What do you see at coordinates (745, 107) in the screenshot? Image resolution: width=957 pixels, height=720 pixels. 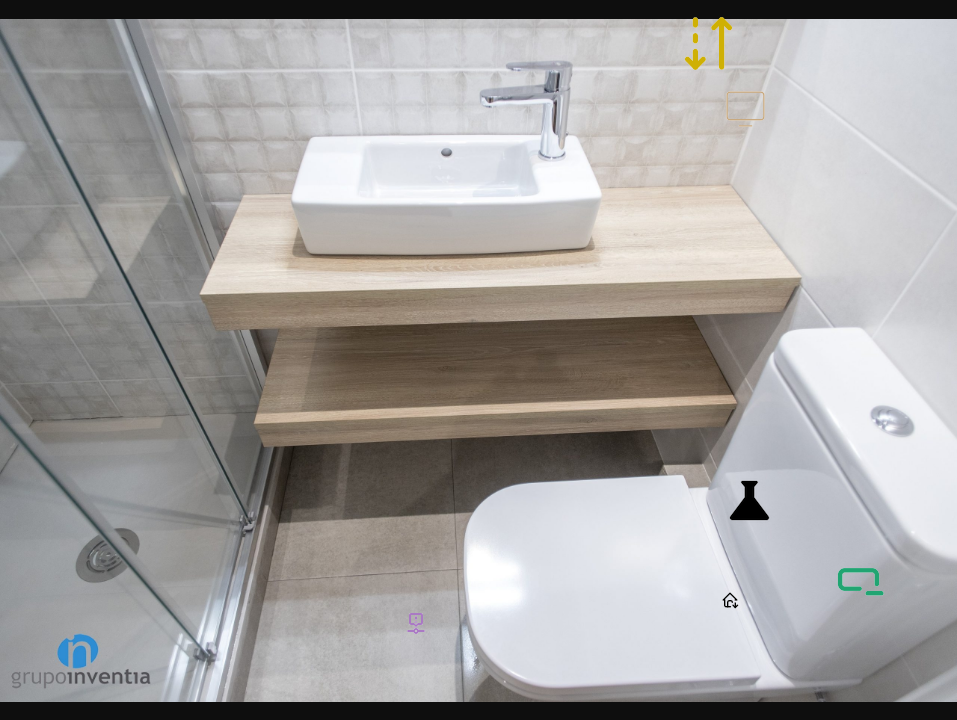 I see `view display settings` at bounding box center [745, 107].